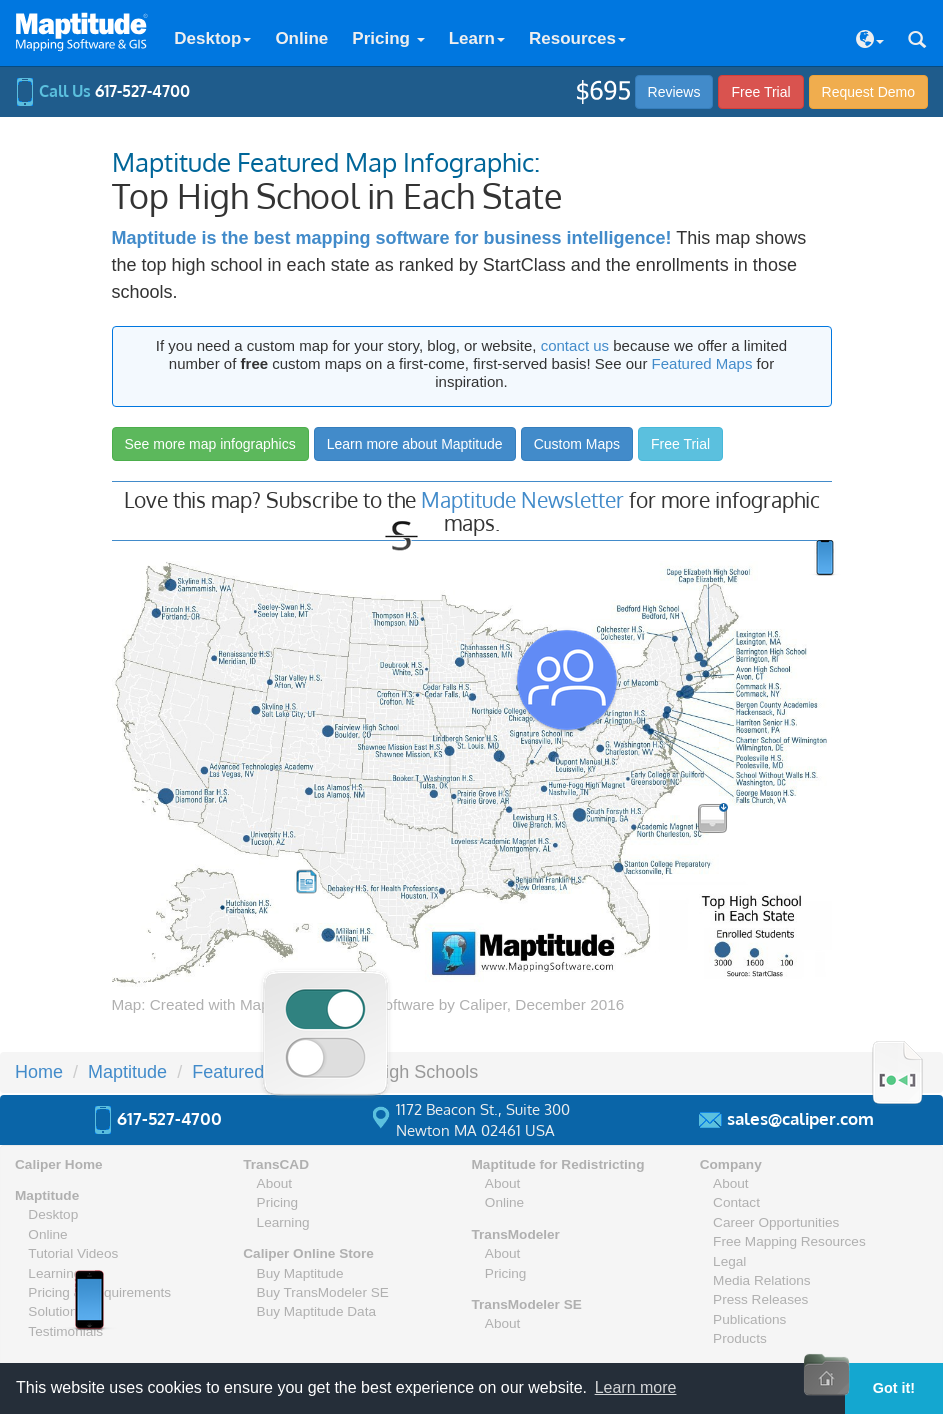  Describe the element at coordinates (89, 1300) in the screenshot. I see `manage connected iPhone 5c device` at that location.